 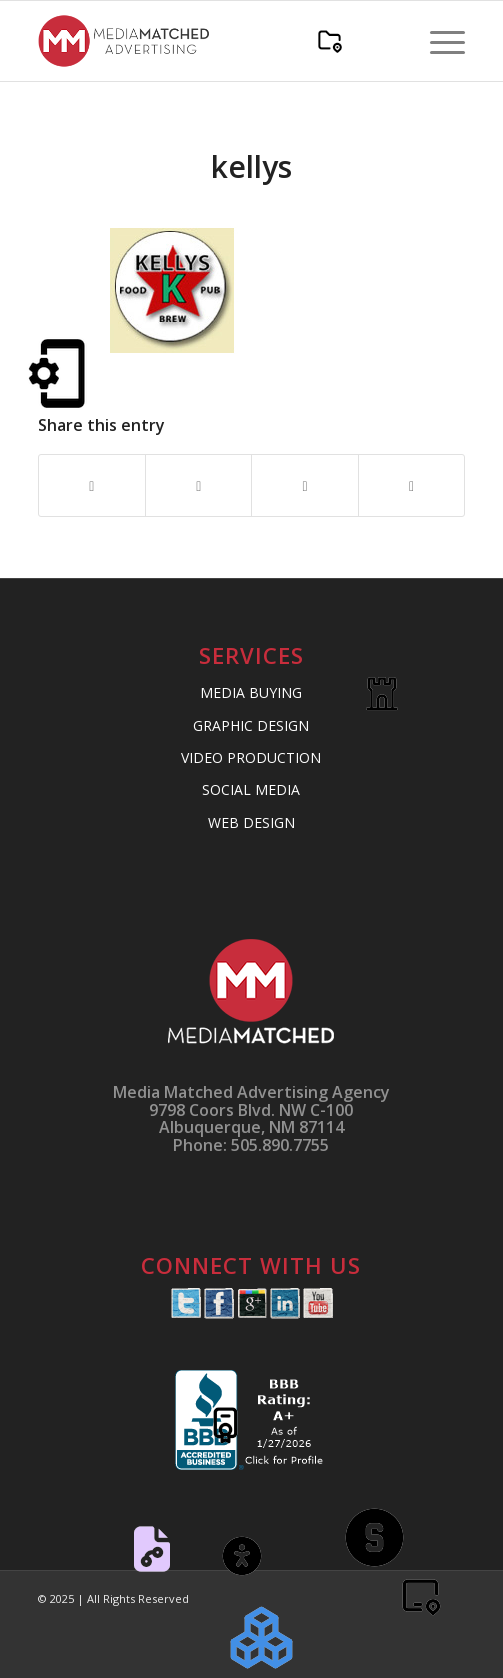 What do you see at coordinates (225, 1424) in the screenshot?
I see `view certificate or credential details` at bounding box center [225, 1424].